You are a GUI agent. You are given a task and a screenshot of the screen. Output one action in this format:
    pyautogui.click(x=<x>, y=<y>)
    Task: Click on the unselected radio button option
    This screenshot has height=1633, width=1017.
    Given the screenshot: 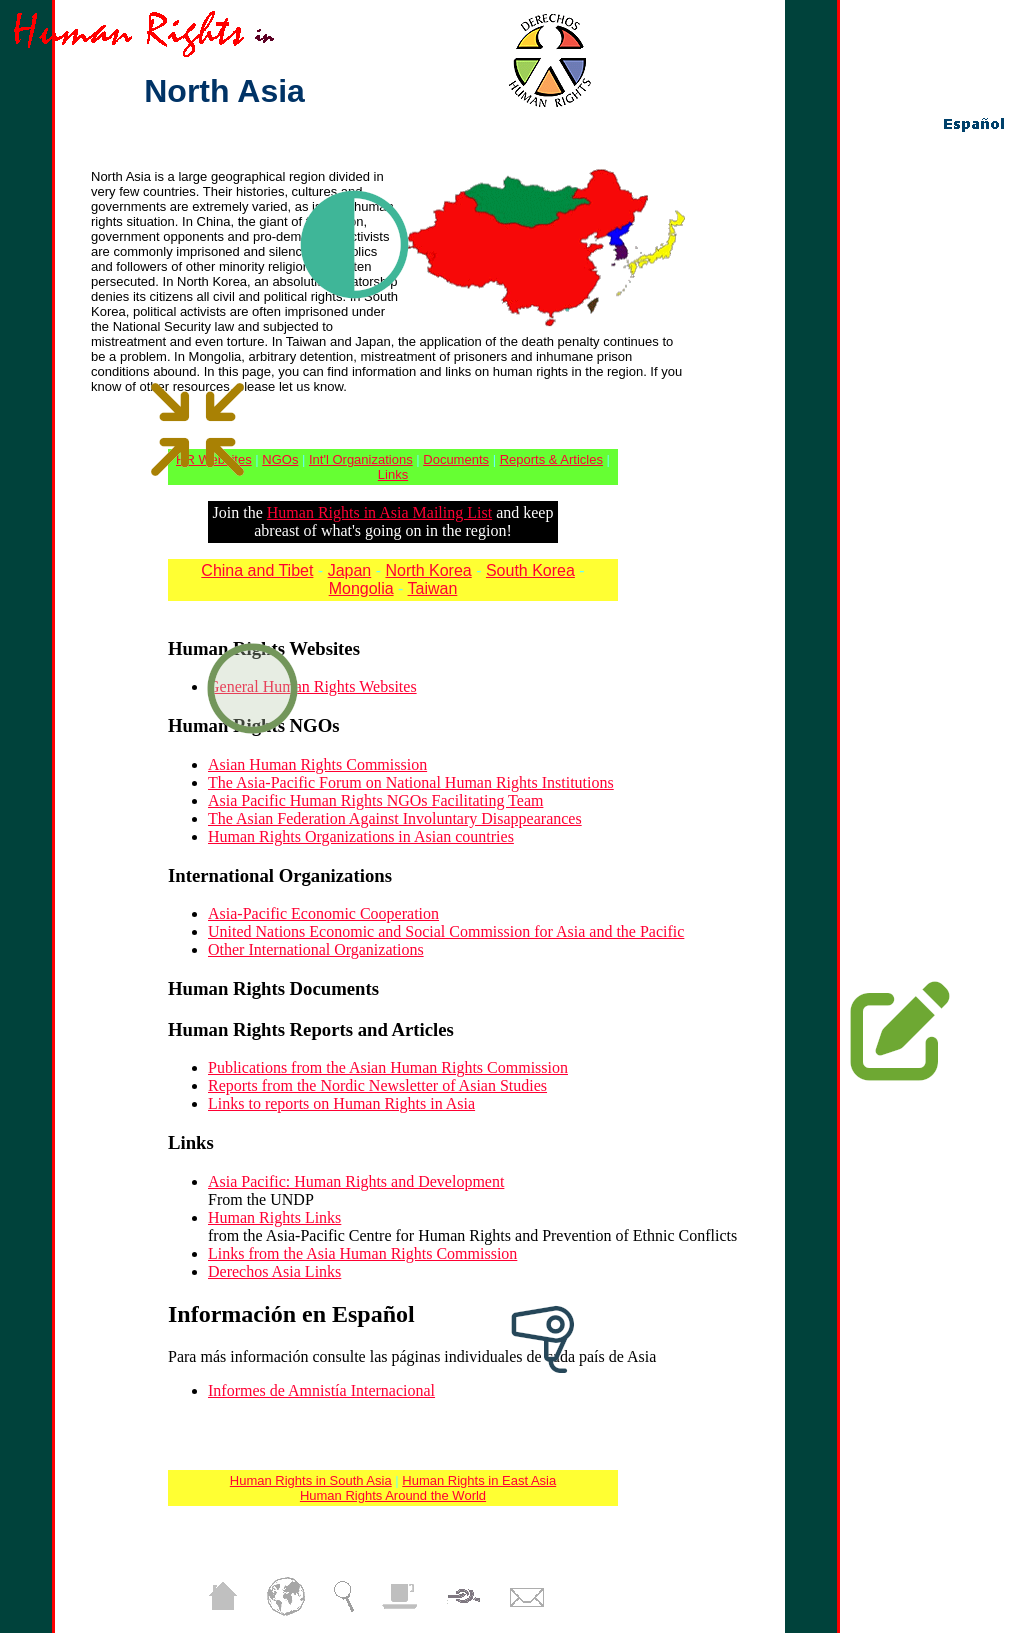 What is the action you would take?
    pyautogui.click(x=252, y=688)
    